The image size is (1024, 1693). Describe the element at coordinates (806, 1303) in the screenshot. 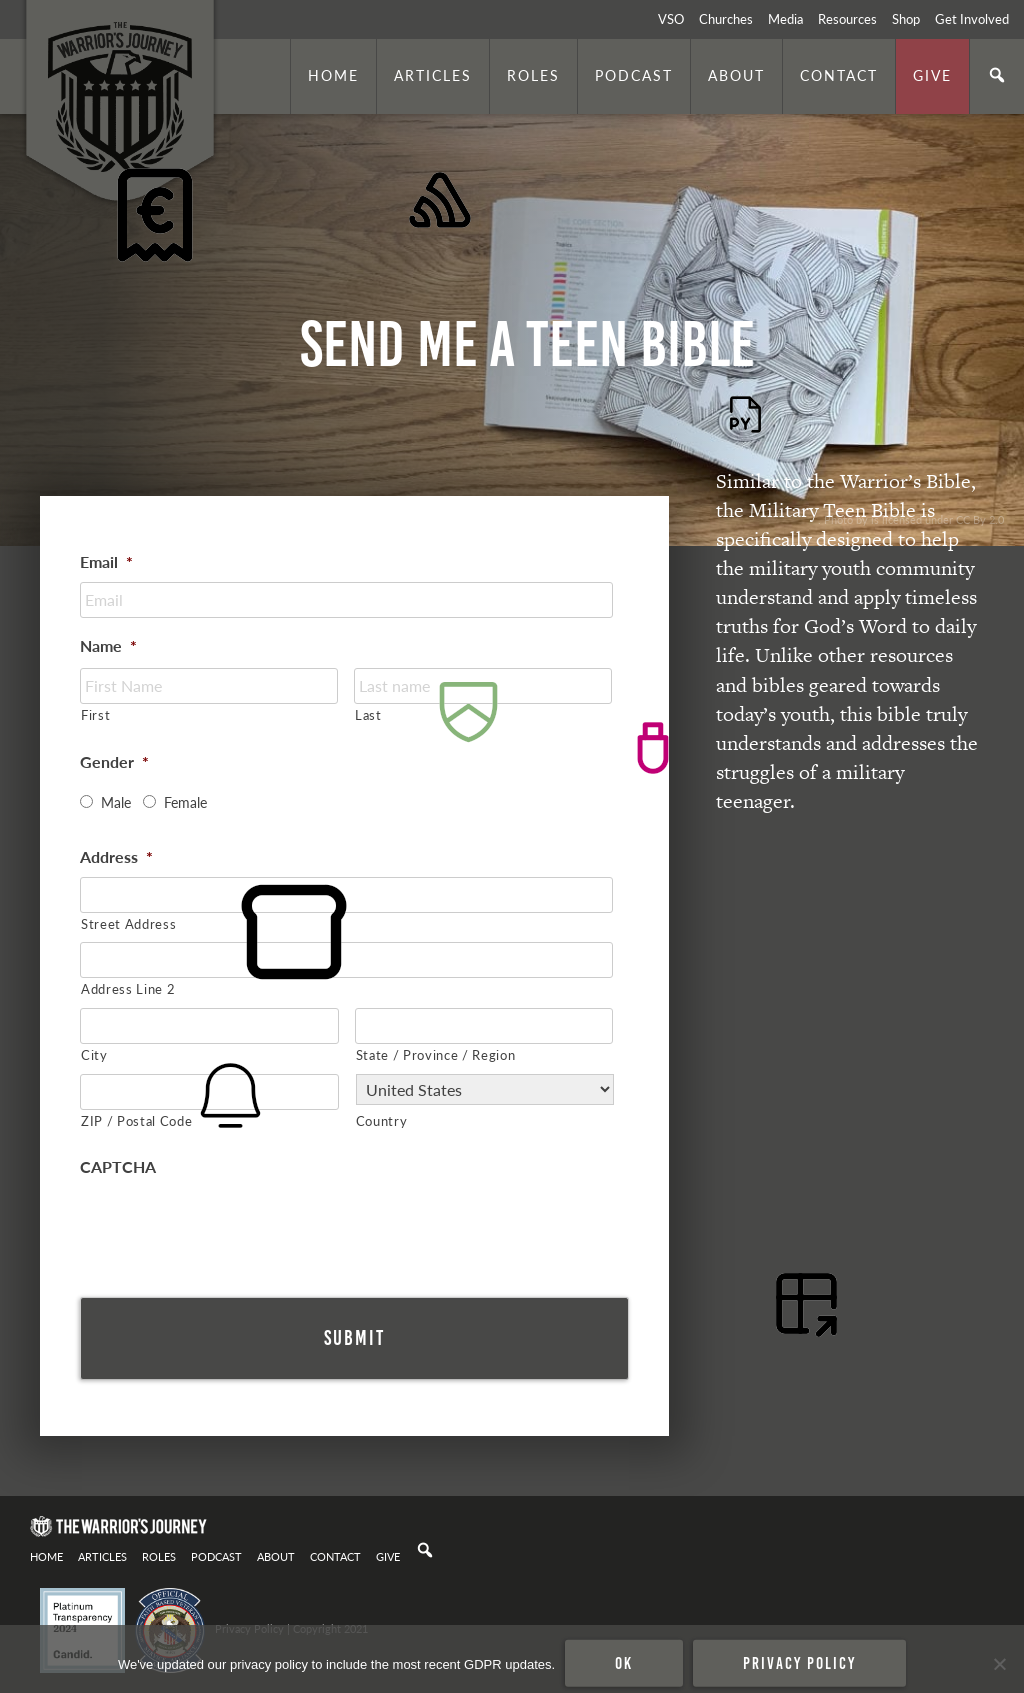

I see `share table or spreadsheet data` at that location.